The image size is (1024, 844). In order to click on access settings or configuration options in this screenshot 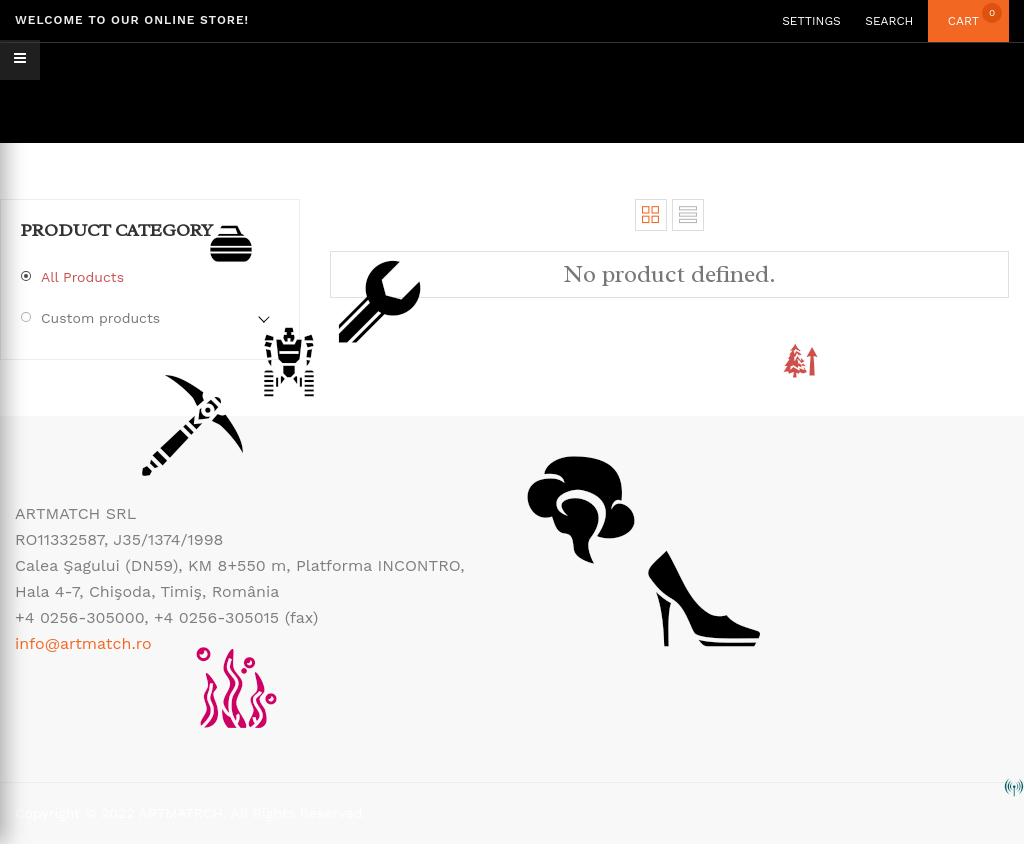, I will do `click(380, 302)`.